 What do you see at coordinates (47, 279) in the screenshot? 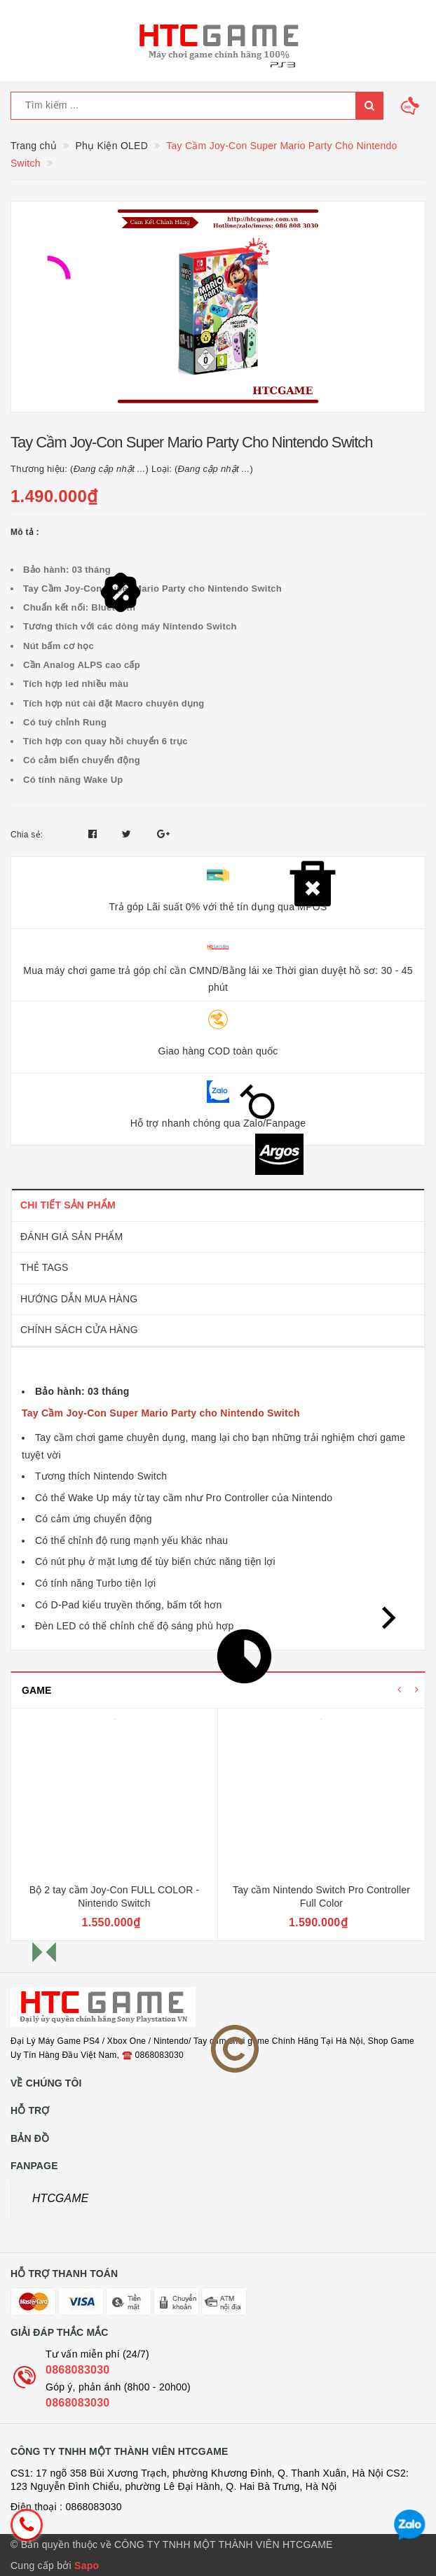
I see `indicates content is loading` at bounding box center [47, 279].